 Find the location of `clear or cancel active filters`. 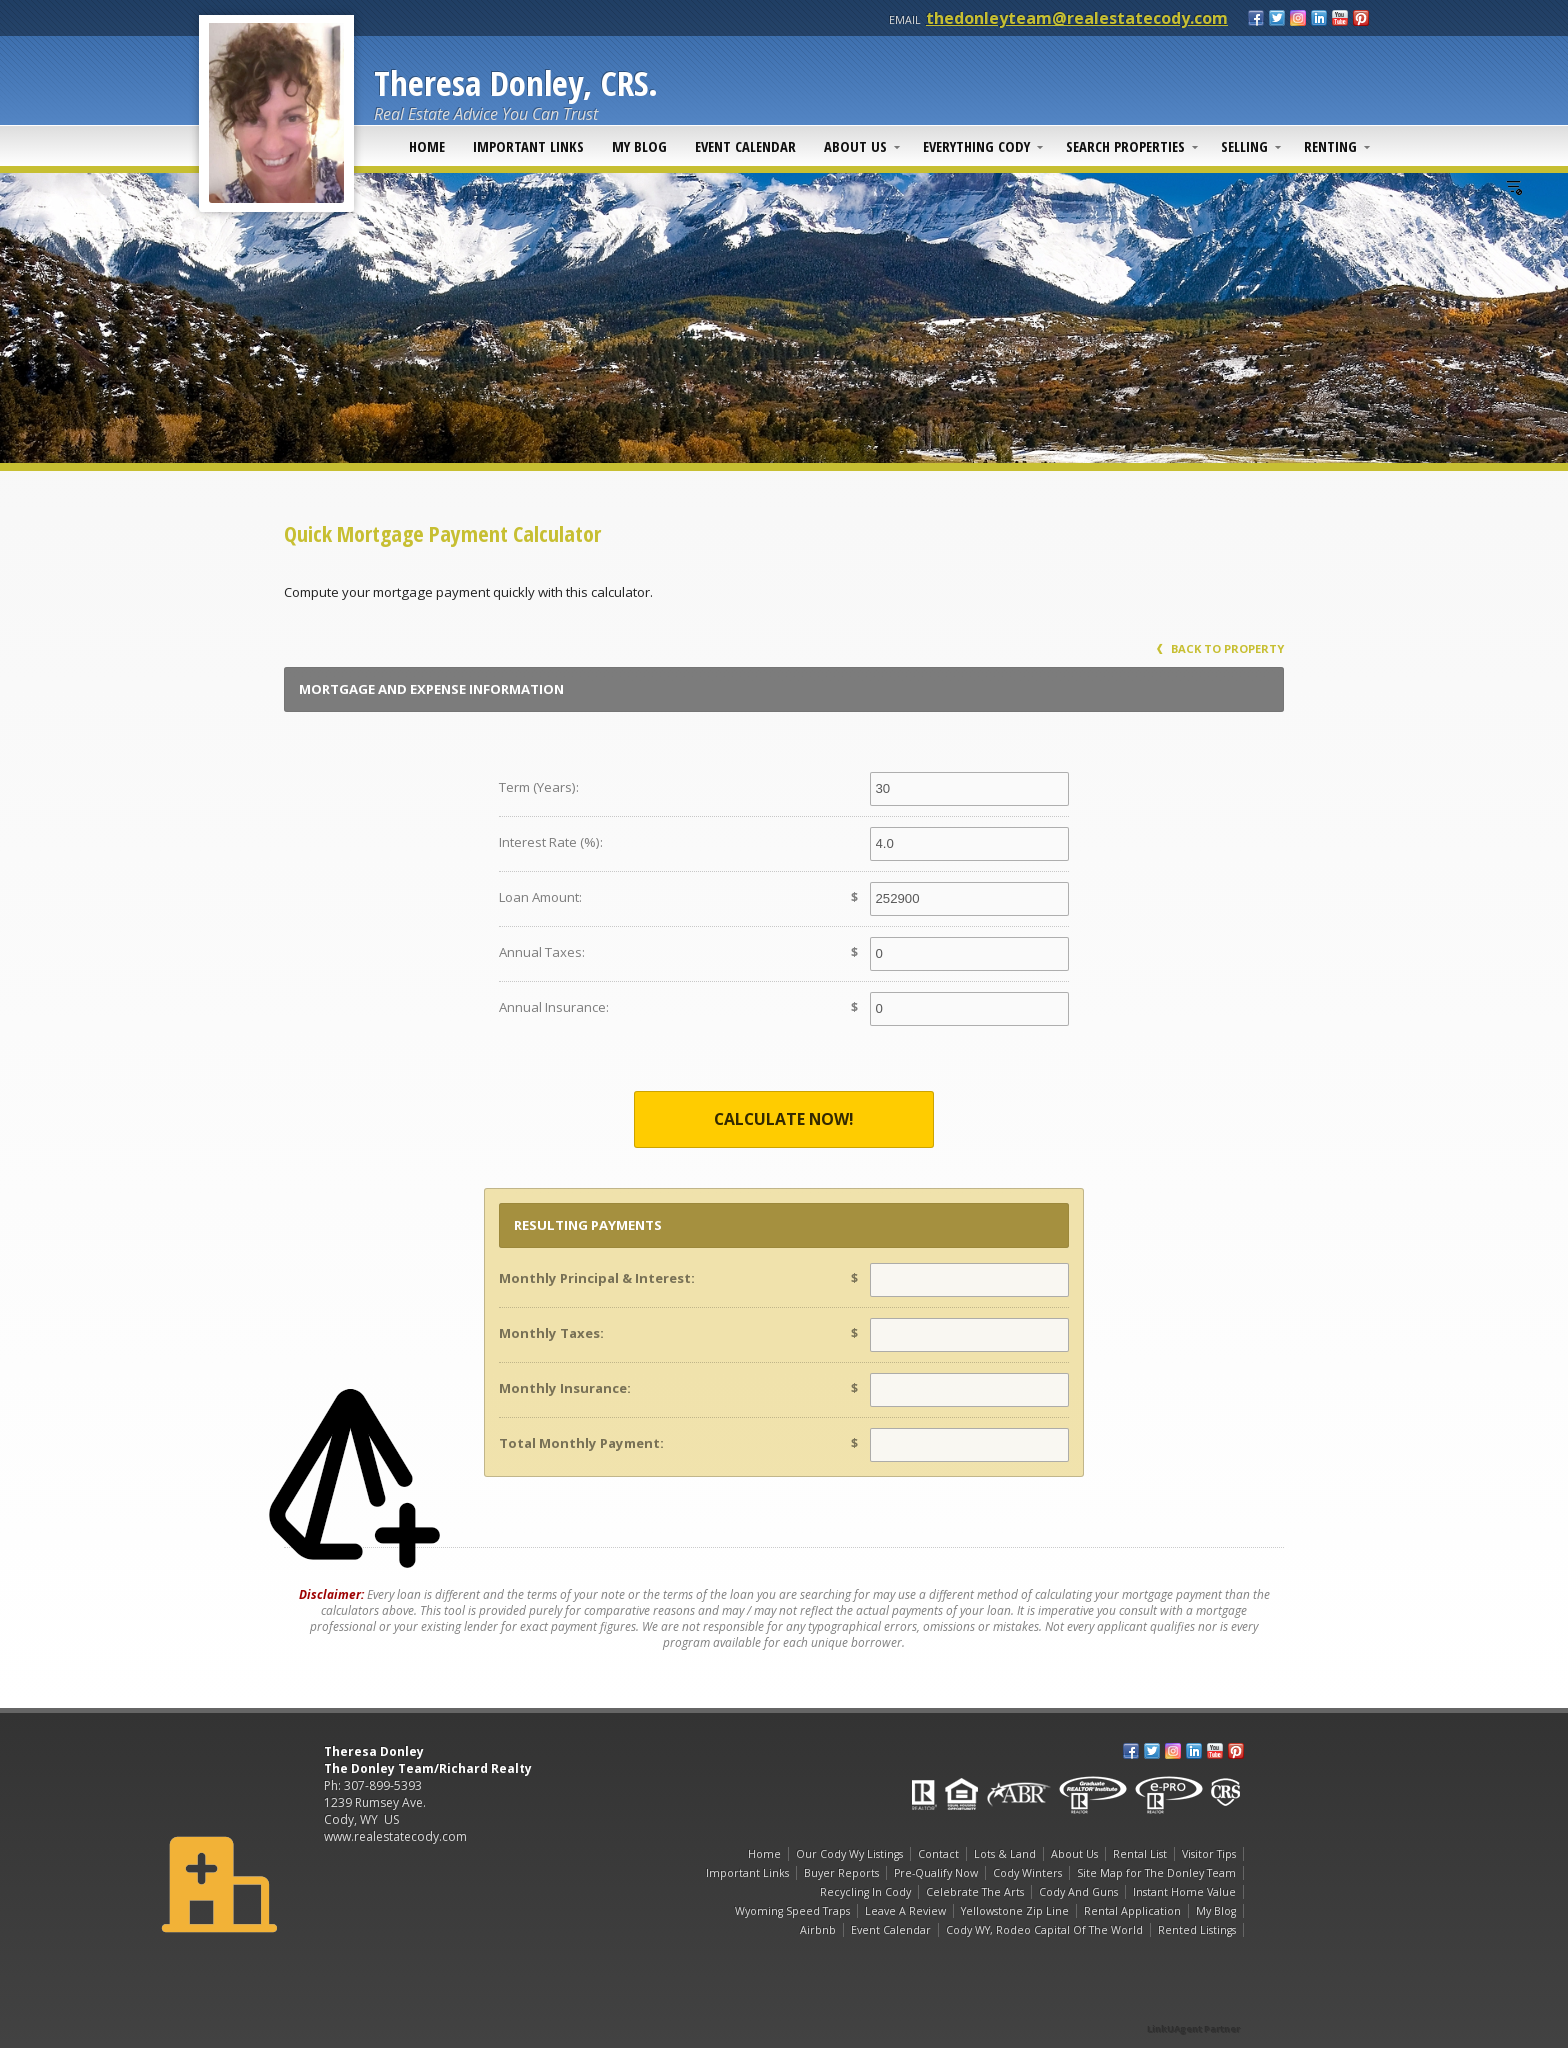

clear or cancel active filters is located at coordinates (1513, 186).